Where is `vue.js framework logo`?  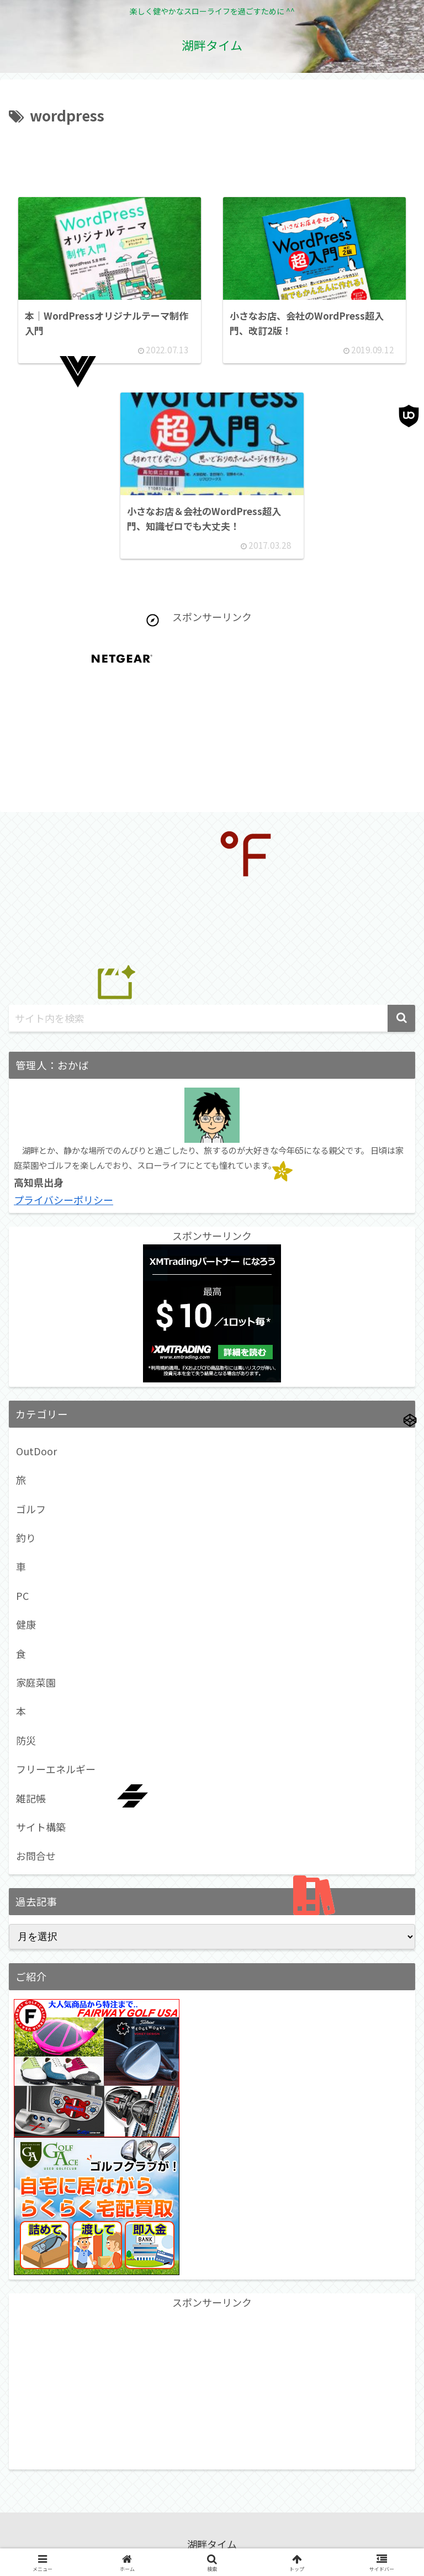
vue.js framework logo is located at coordinates (78, 371).